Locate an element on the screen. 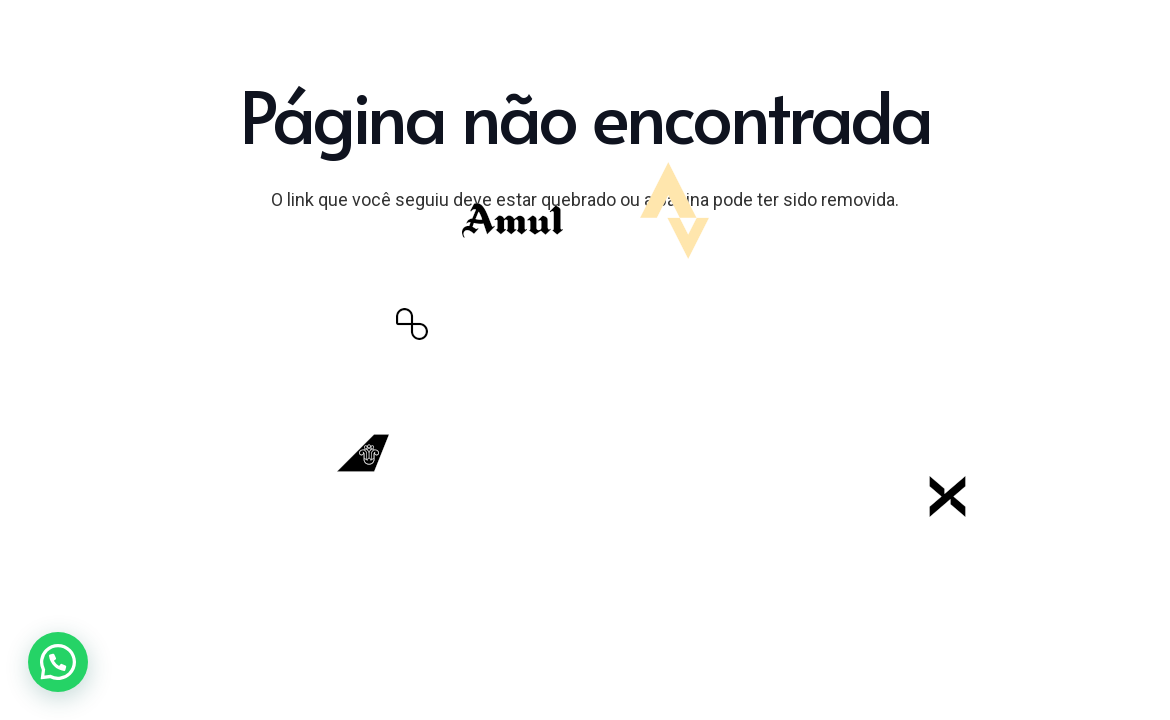 Image resolution: width=1170 pixels, height=720 pixels. open the StockX app is located at coordinates (947, 496).